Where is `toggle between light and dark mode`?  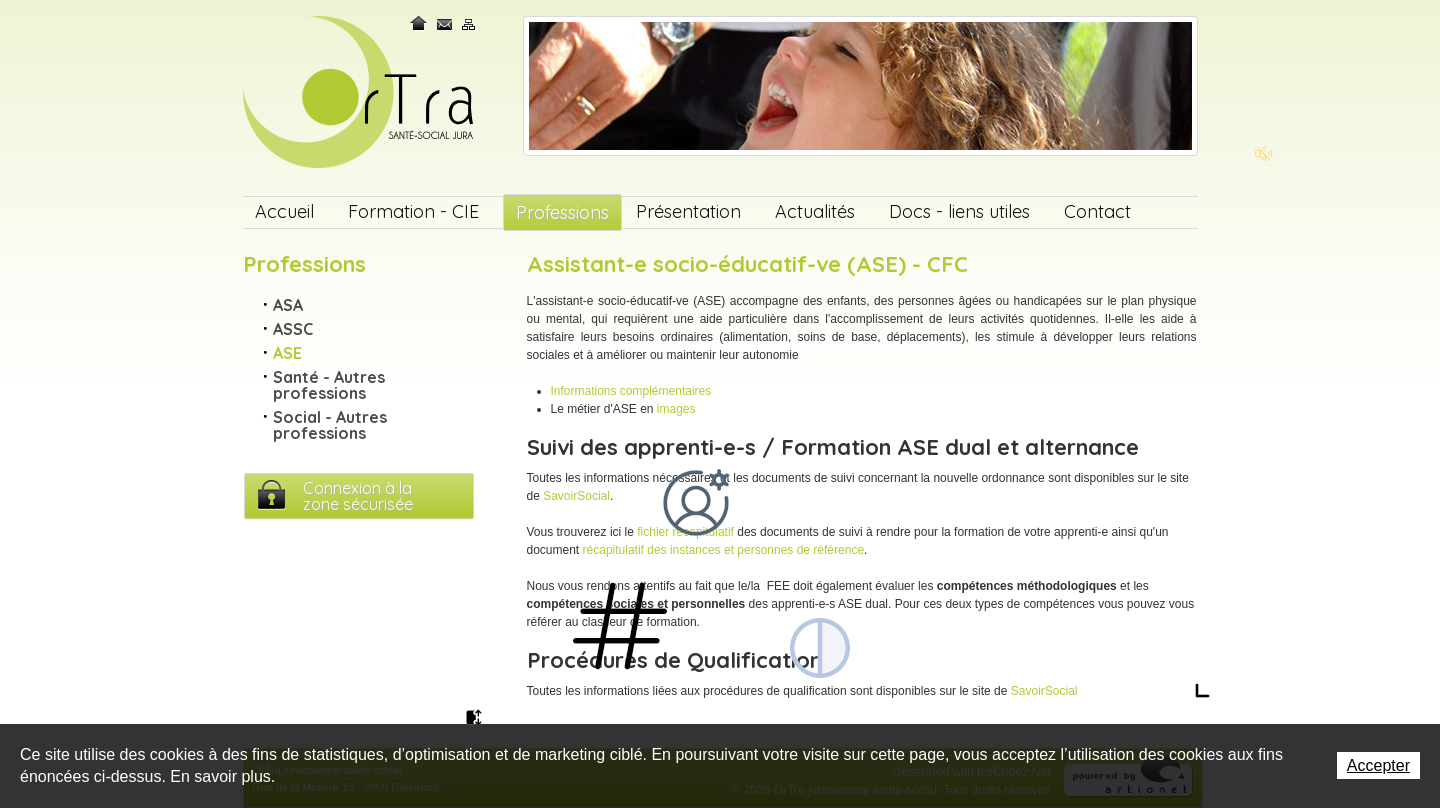 toggle between light and dark mode is located at coordinates (820, 648).